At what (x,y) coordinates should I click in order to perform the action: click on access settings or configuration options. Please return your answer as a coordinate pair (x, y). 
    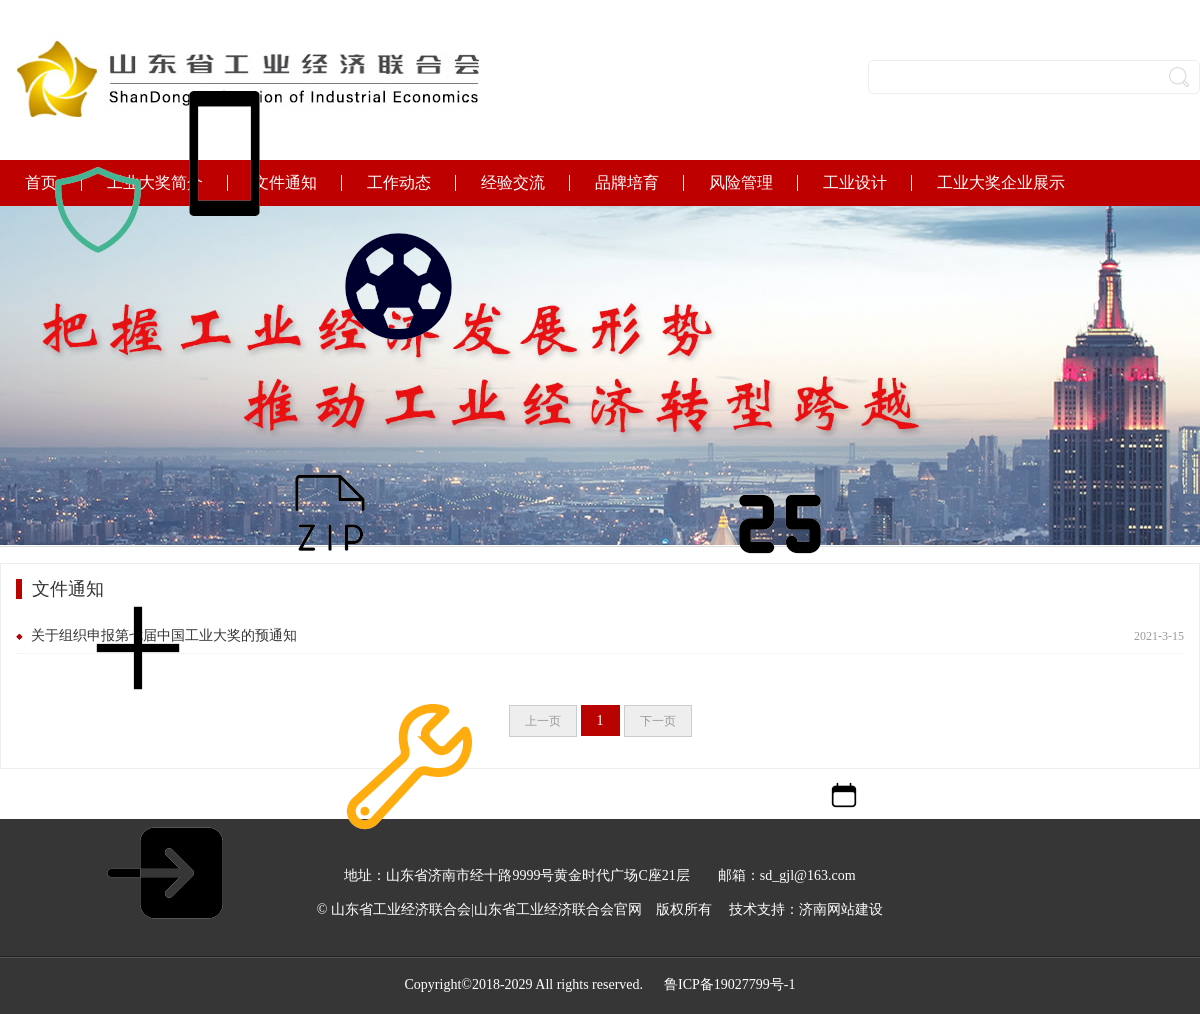
    Looking at the image, I should click on (409, 766).